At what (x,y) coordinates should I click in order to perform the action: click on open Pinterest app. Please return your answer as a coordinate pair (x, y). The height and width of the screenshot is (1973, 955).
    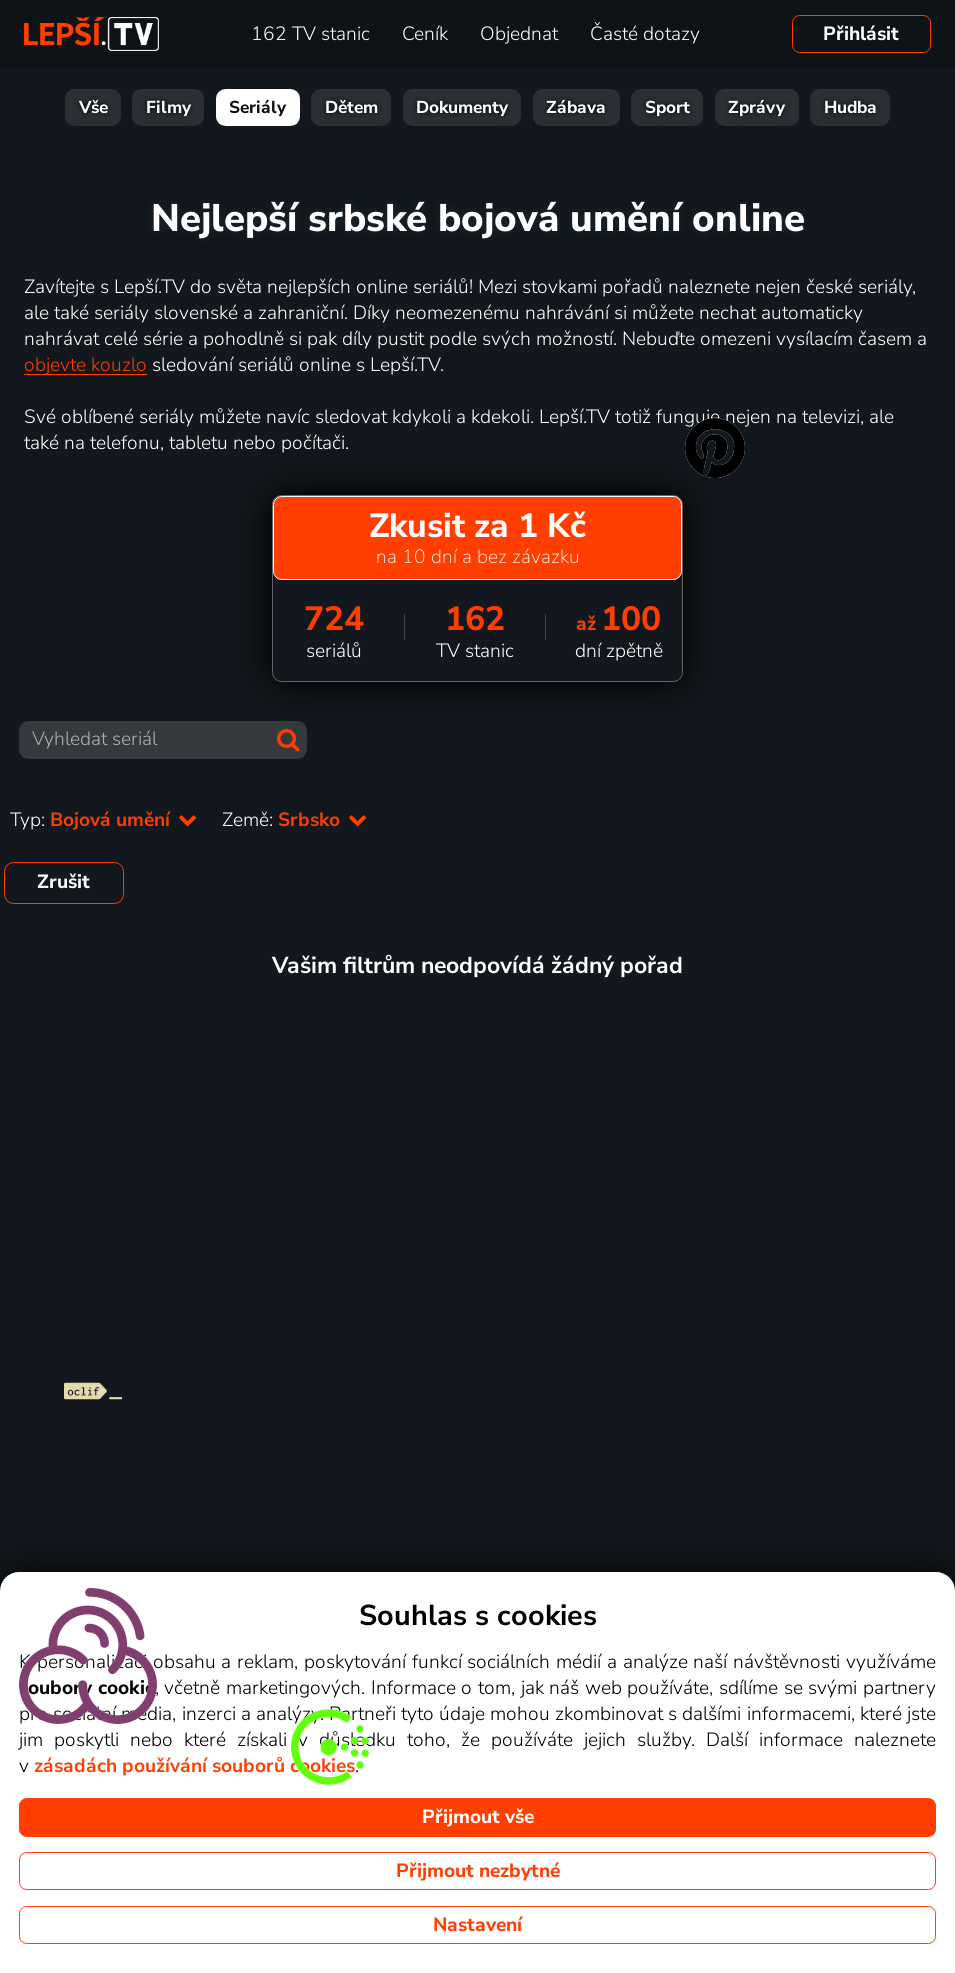
    Looking at the image, I should click on (715, 448).